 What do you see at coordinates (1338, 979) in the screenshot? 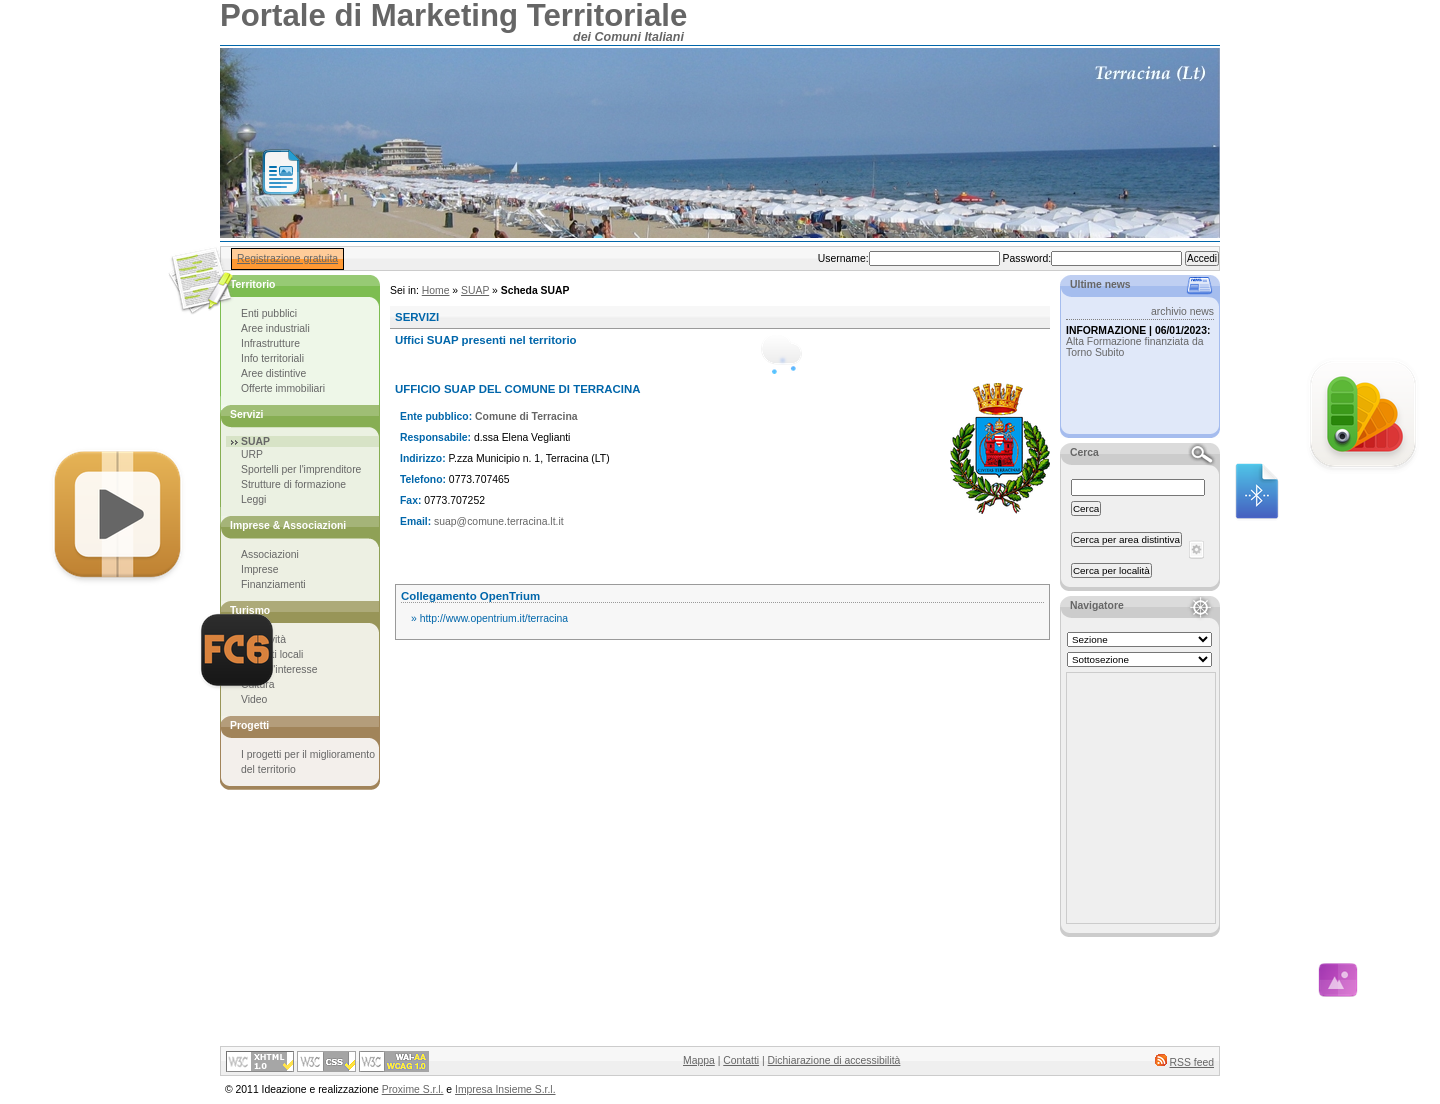
I see `open an image file` at bounding box center [1338, 979].